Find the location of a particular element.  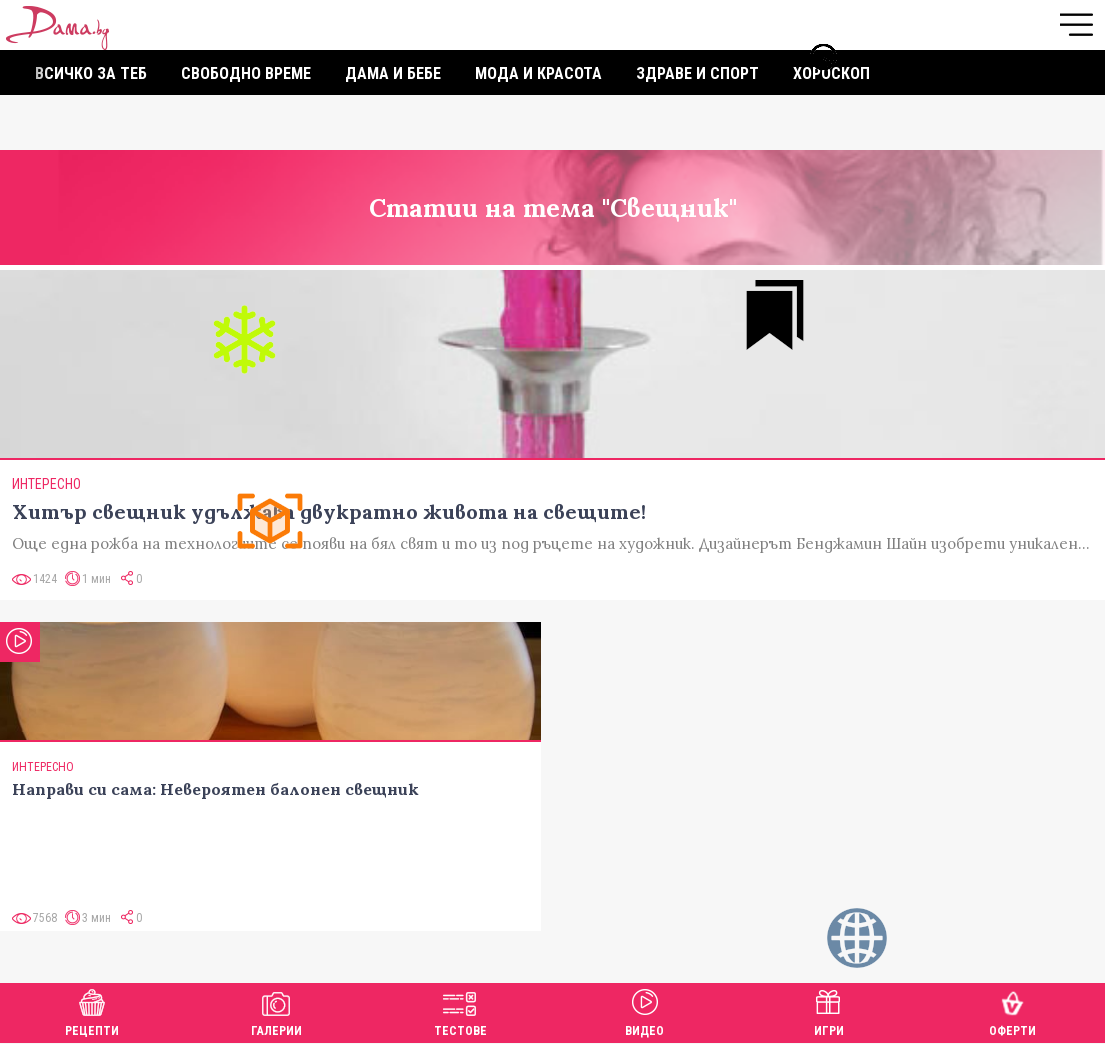

view your saved bookmarks is located at coordinates (775, 315).